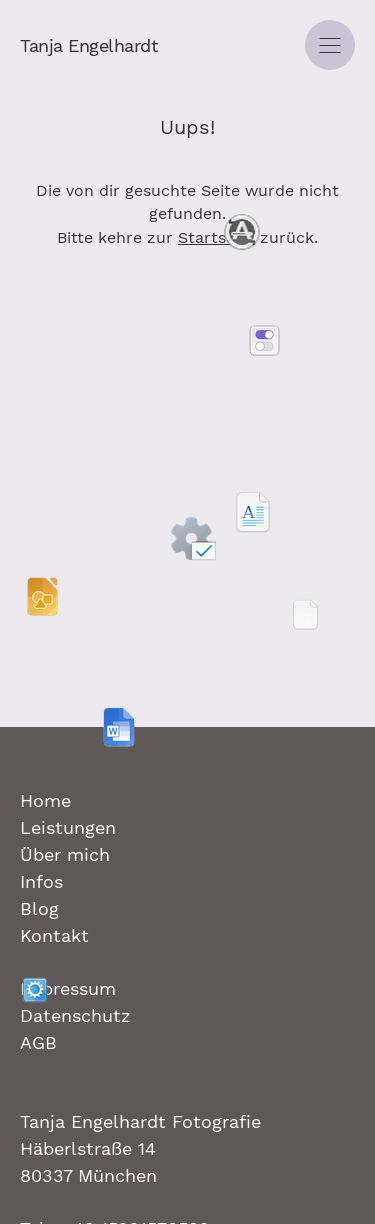 The width and height of the screenshot is (375, 1224). Describe the element at coordinates (119, 727) in the screenshot. I see `microsoft word document file` at that location.